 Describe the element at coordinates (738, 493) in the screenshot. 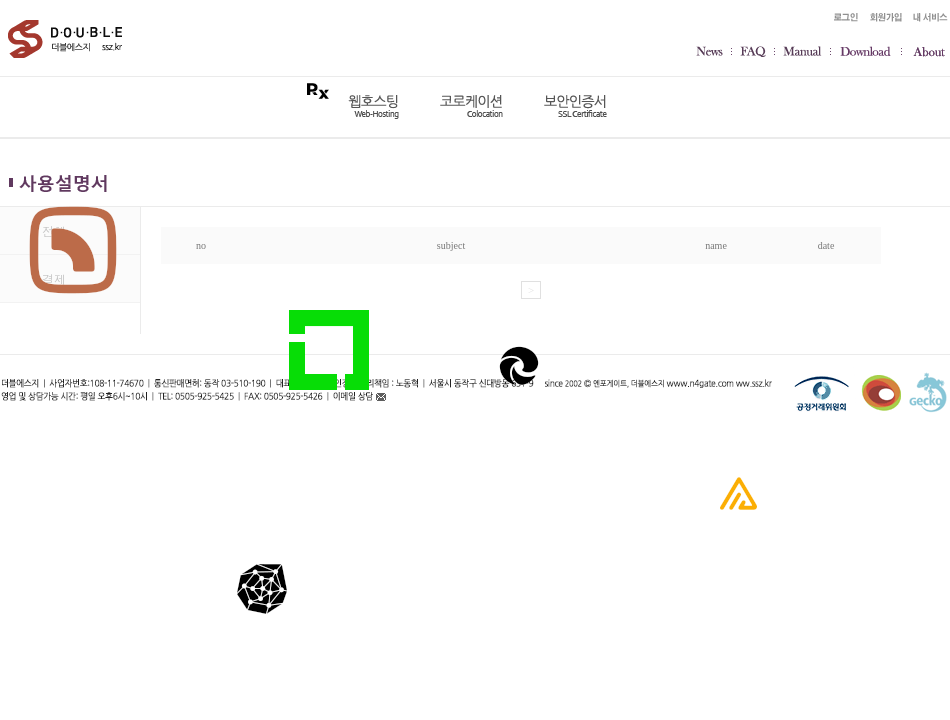

I see `open the AList file management application` at that location.